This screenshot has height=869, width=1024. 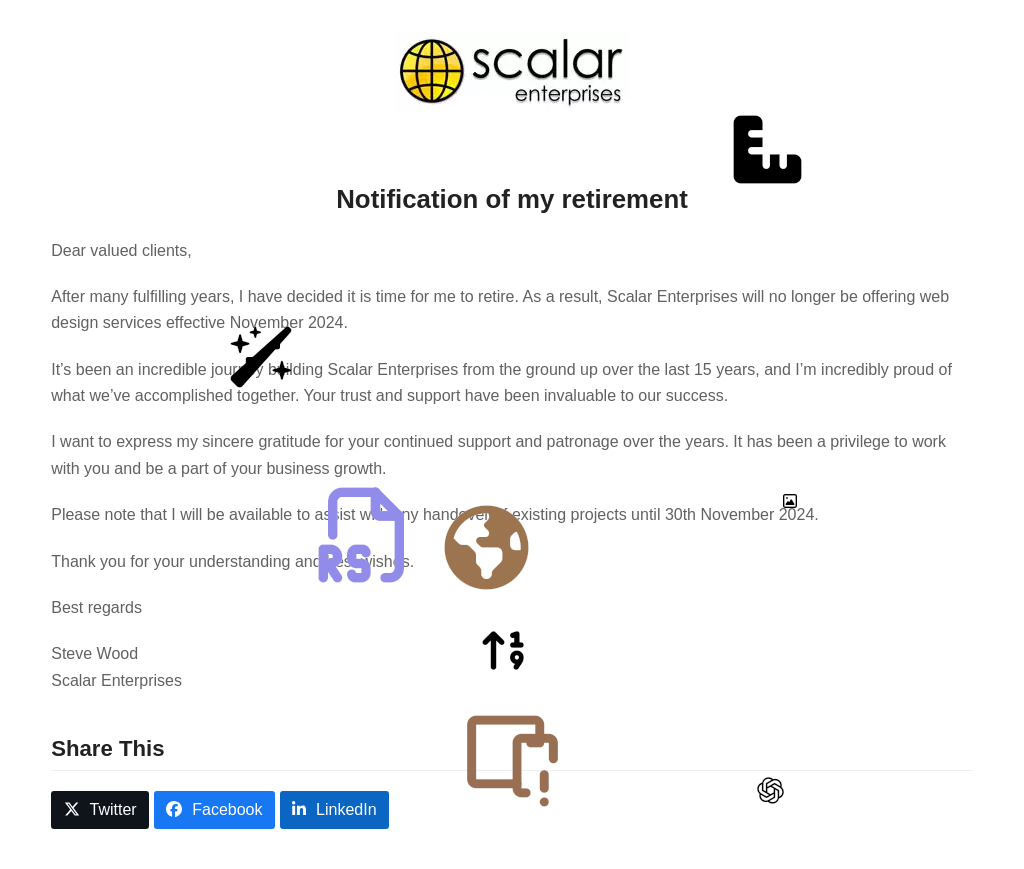 I want to click on rust source code file, so click(x=366, y=535).